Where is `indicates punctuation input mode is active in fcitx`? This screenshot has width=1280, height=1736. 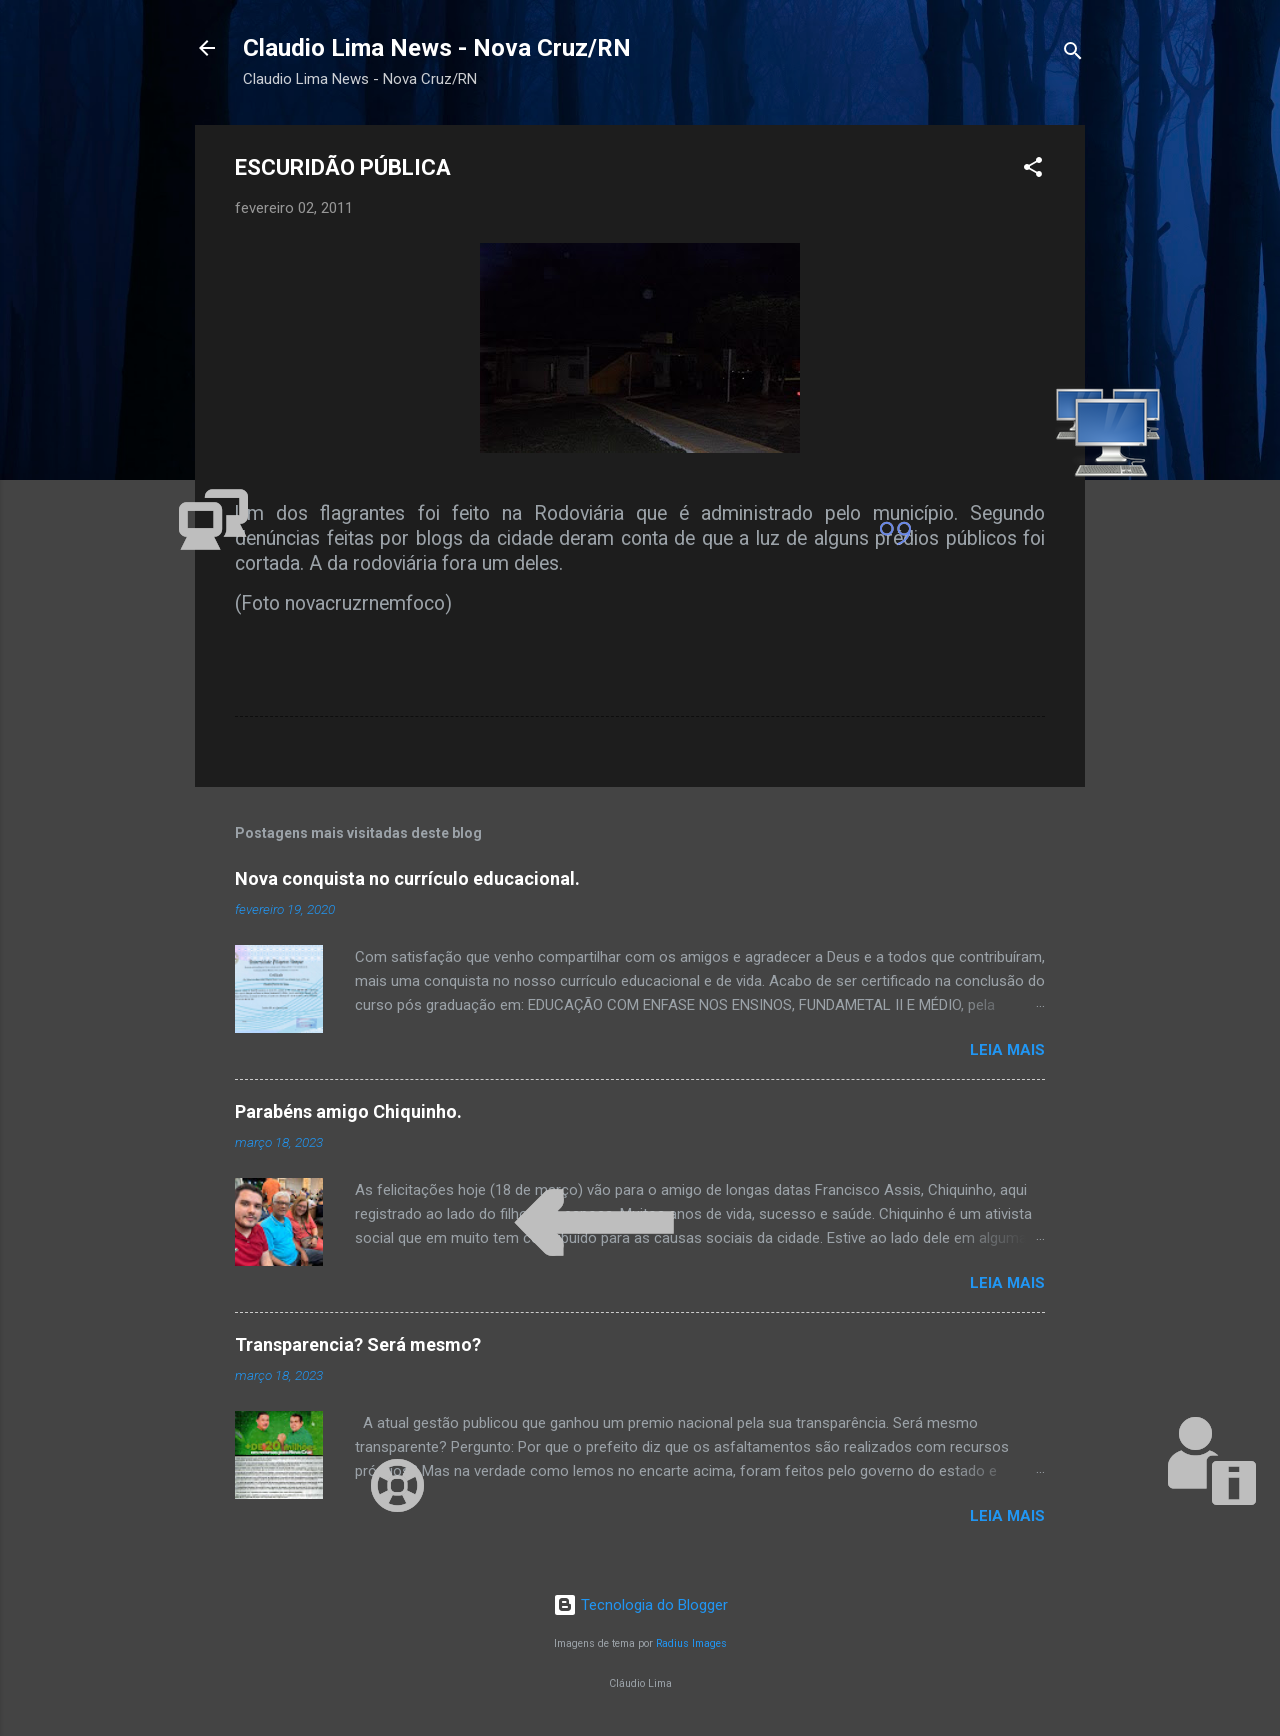 indicates punctuation input mode is active in fcitx is located at coordinates (895, 533).